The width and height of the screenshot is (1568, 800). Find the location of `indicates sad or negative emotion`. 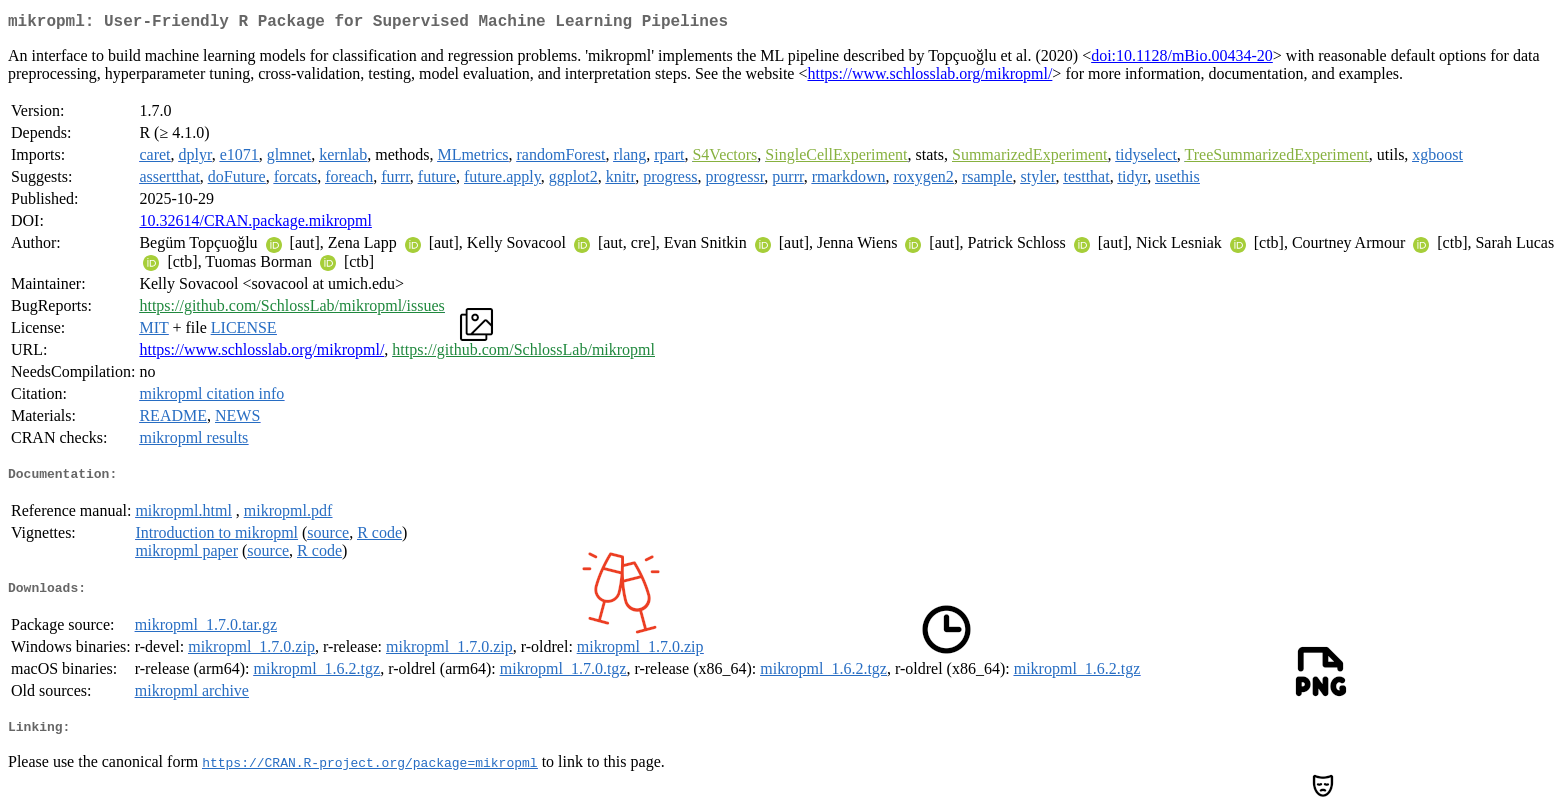

indicates sad or negative emotion is located at coordinates (1323, 785).